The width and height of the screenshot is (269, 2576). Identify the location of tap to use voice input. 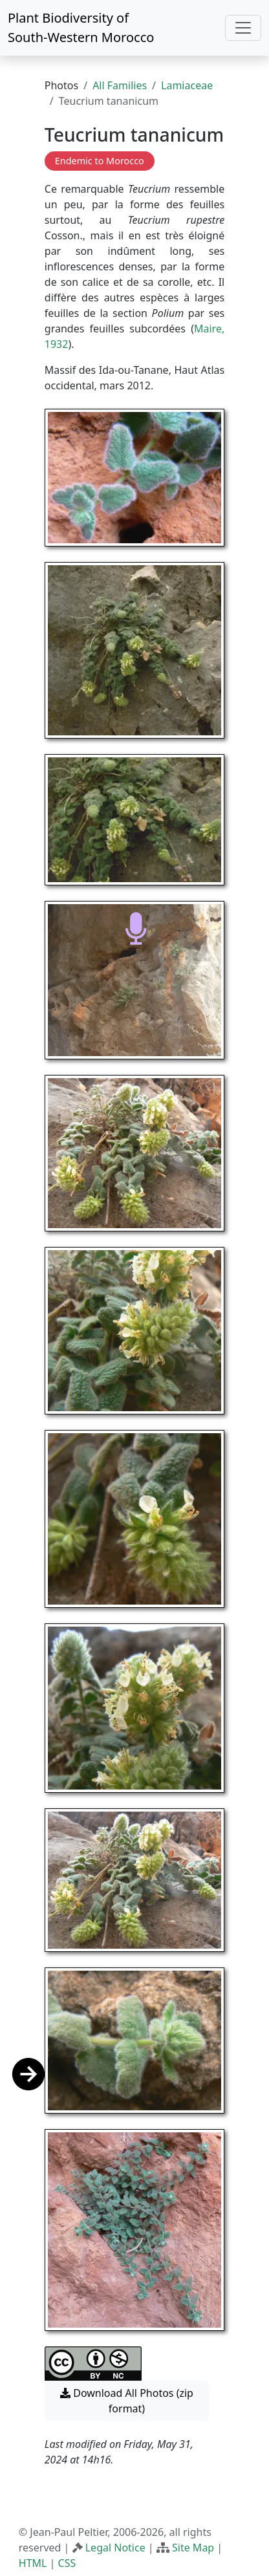
(136, 928).